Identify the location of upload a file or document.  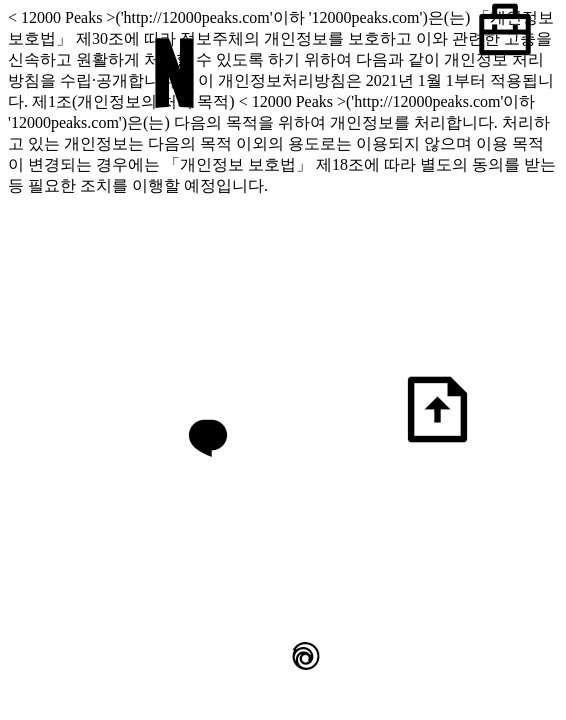
(437, 409).